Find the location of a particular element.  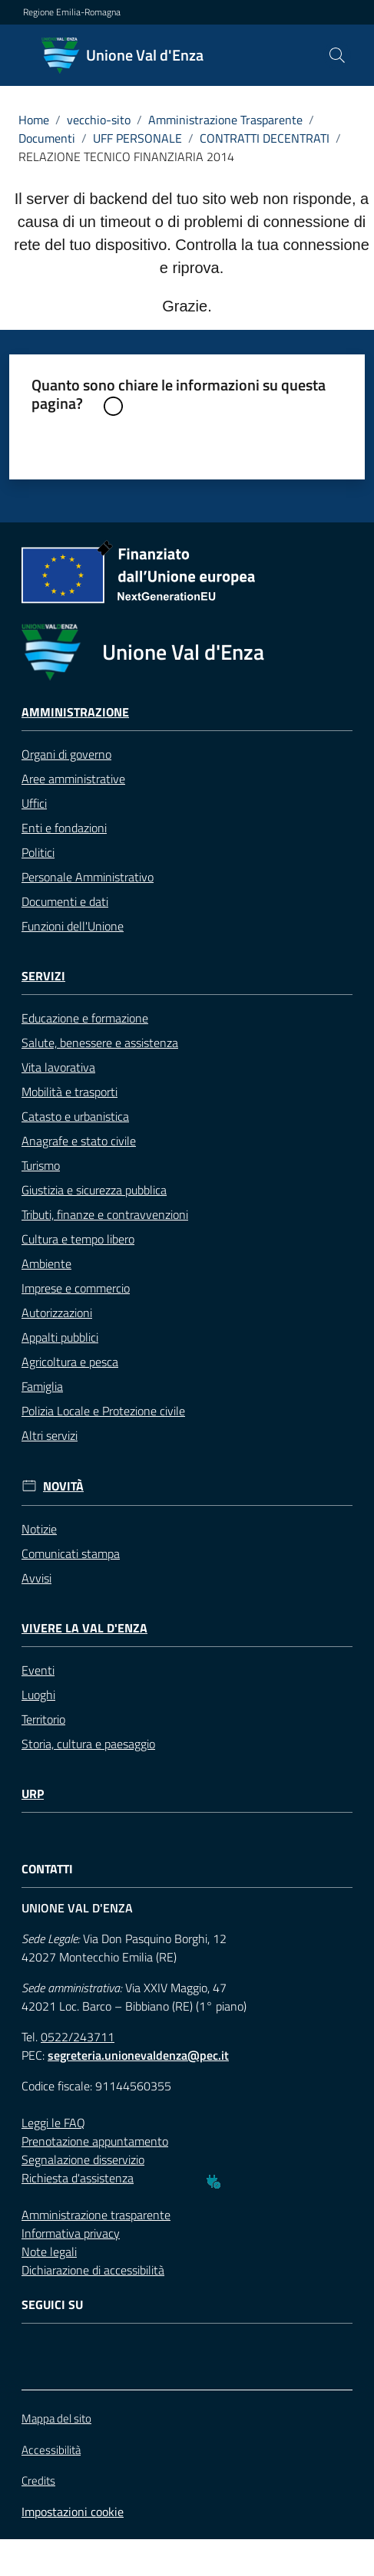

view your tickets or passes is located at coordinates (104, 548).